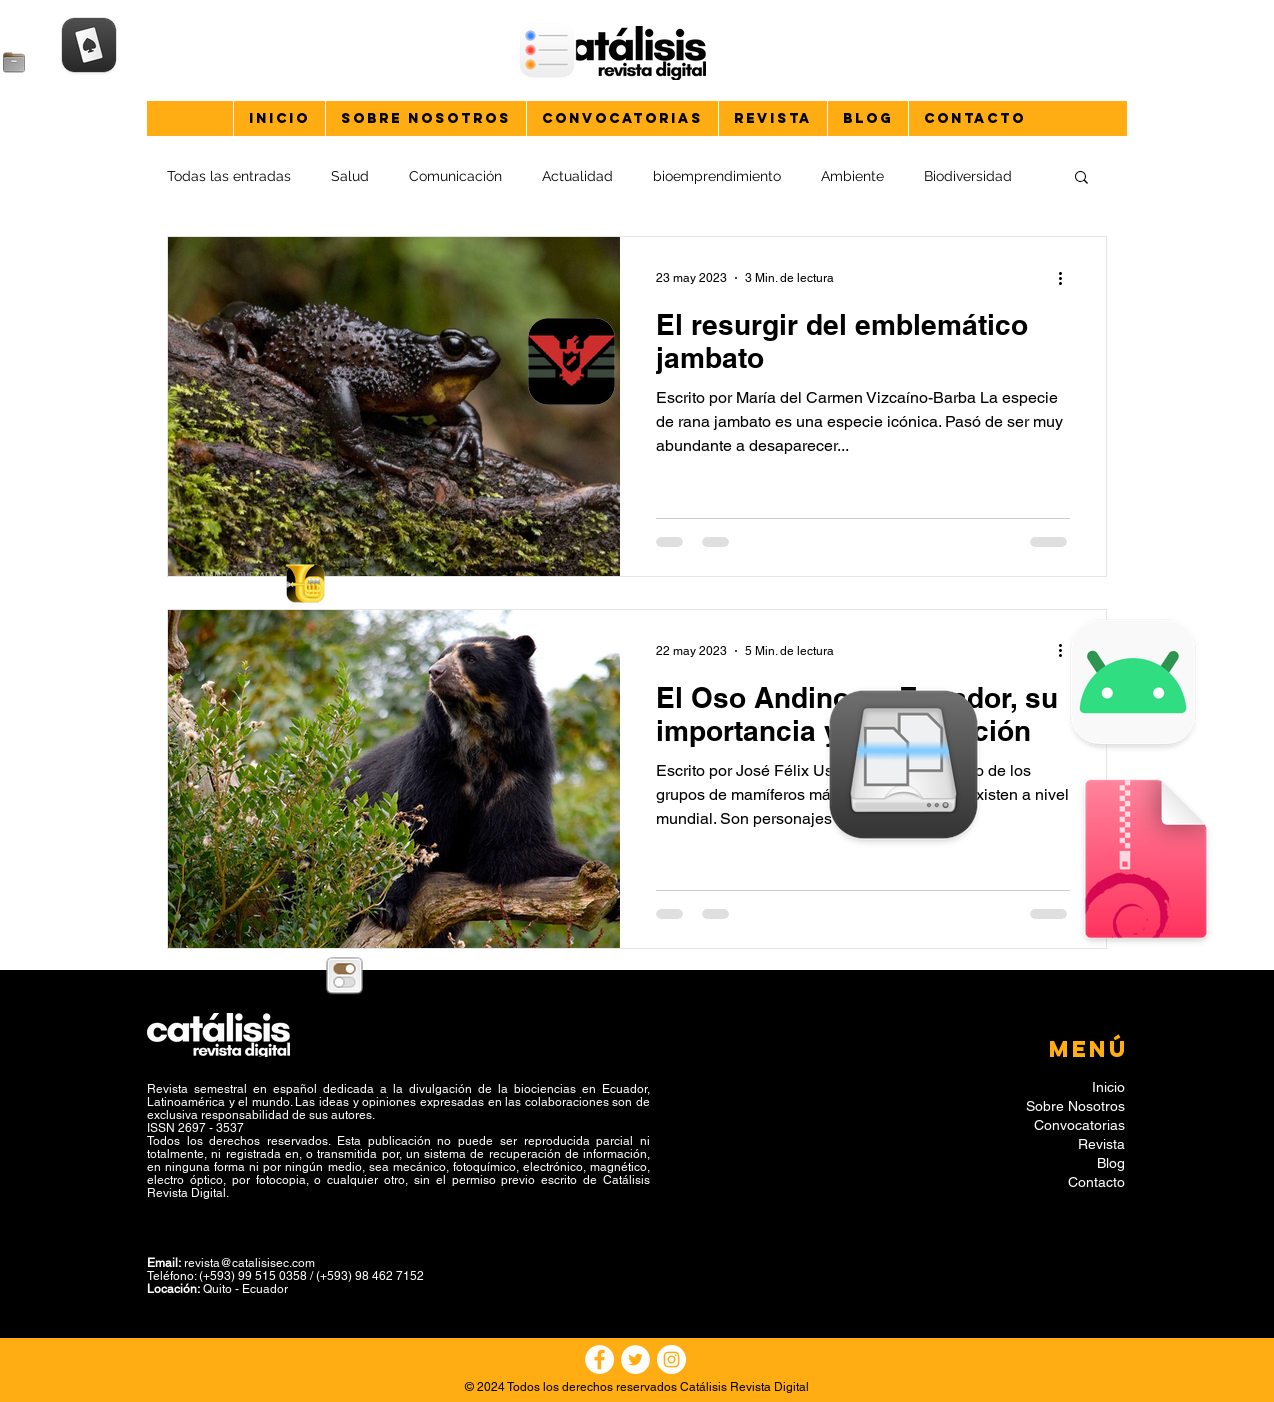 The image size is (1274, 1402). What do you see at coordinates (344, 975) in the screenshot?
I see `open gnome tweaks to customize system settings` at bounding box center [344, 975].